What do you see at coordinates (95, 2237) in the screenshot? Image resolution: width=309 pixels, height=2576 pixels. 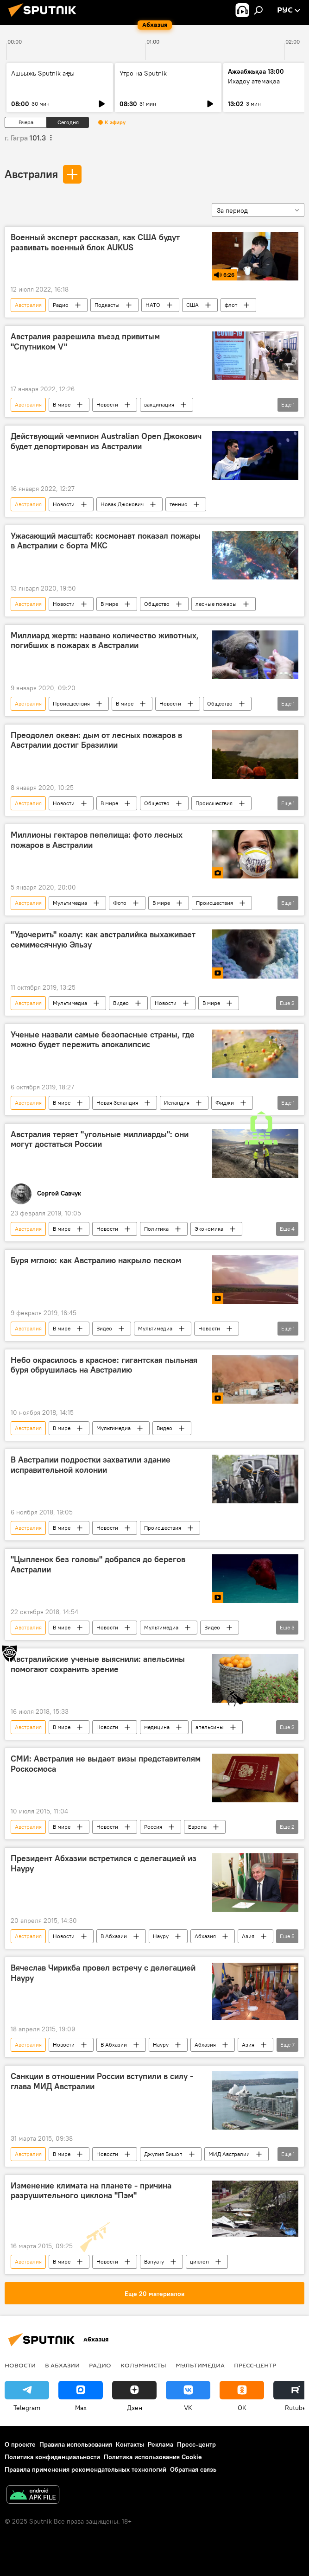 I see `select thompson submachine gun weapon` at bounding box center [95, 2237].